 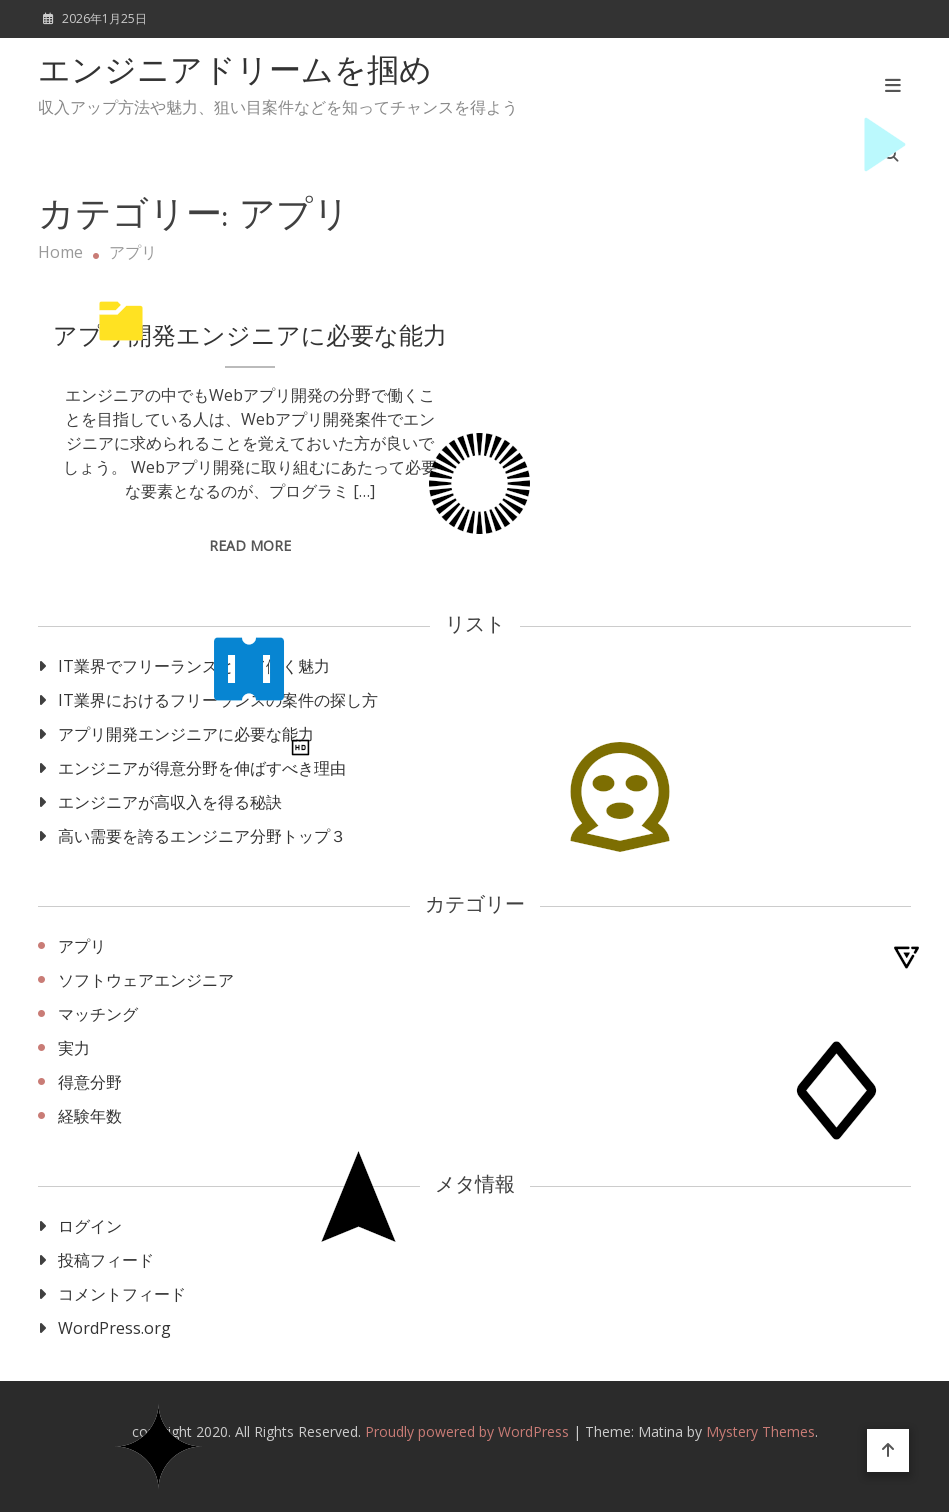 What do you see at coordinates (121, 321) in the screenshot?
I see `open folder to view files` at bounding box center [121, 321].